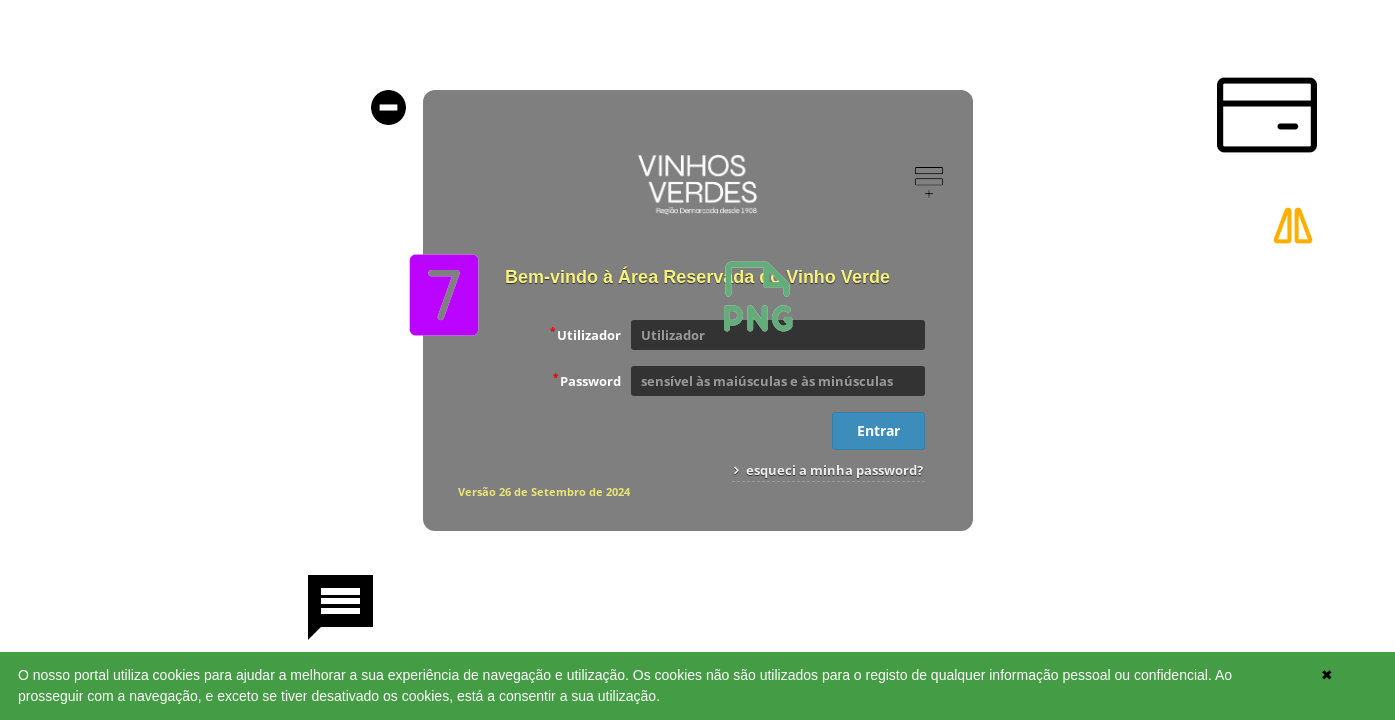 Image resolution: width=1395 pixels, height=720 pixels. What do you see at coordinates (388, 107) in the screenshot?
I see `access denied or blocked action` at bounding box center [388, 107].